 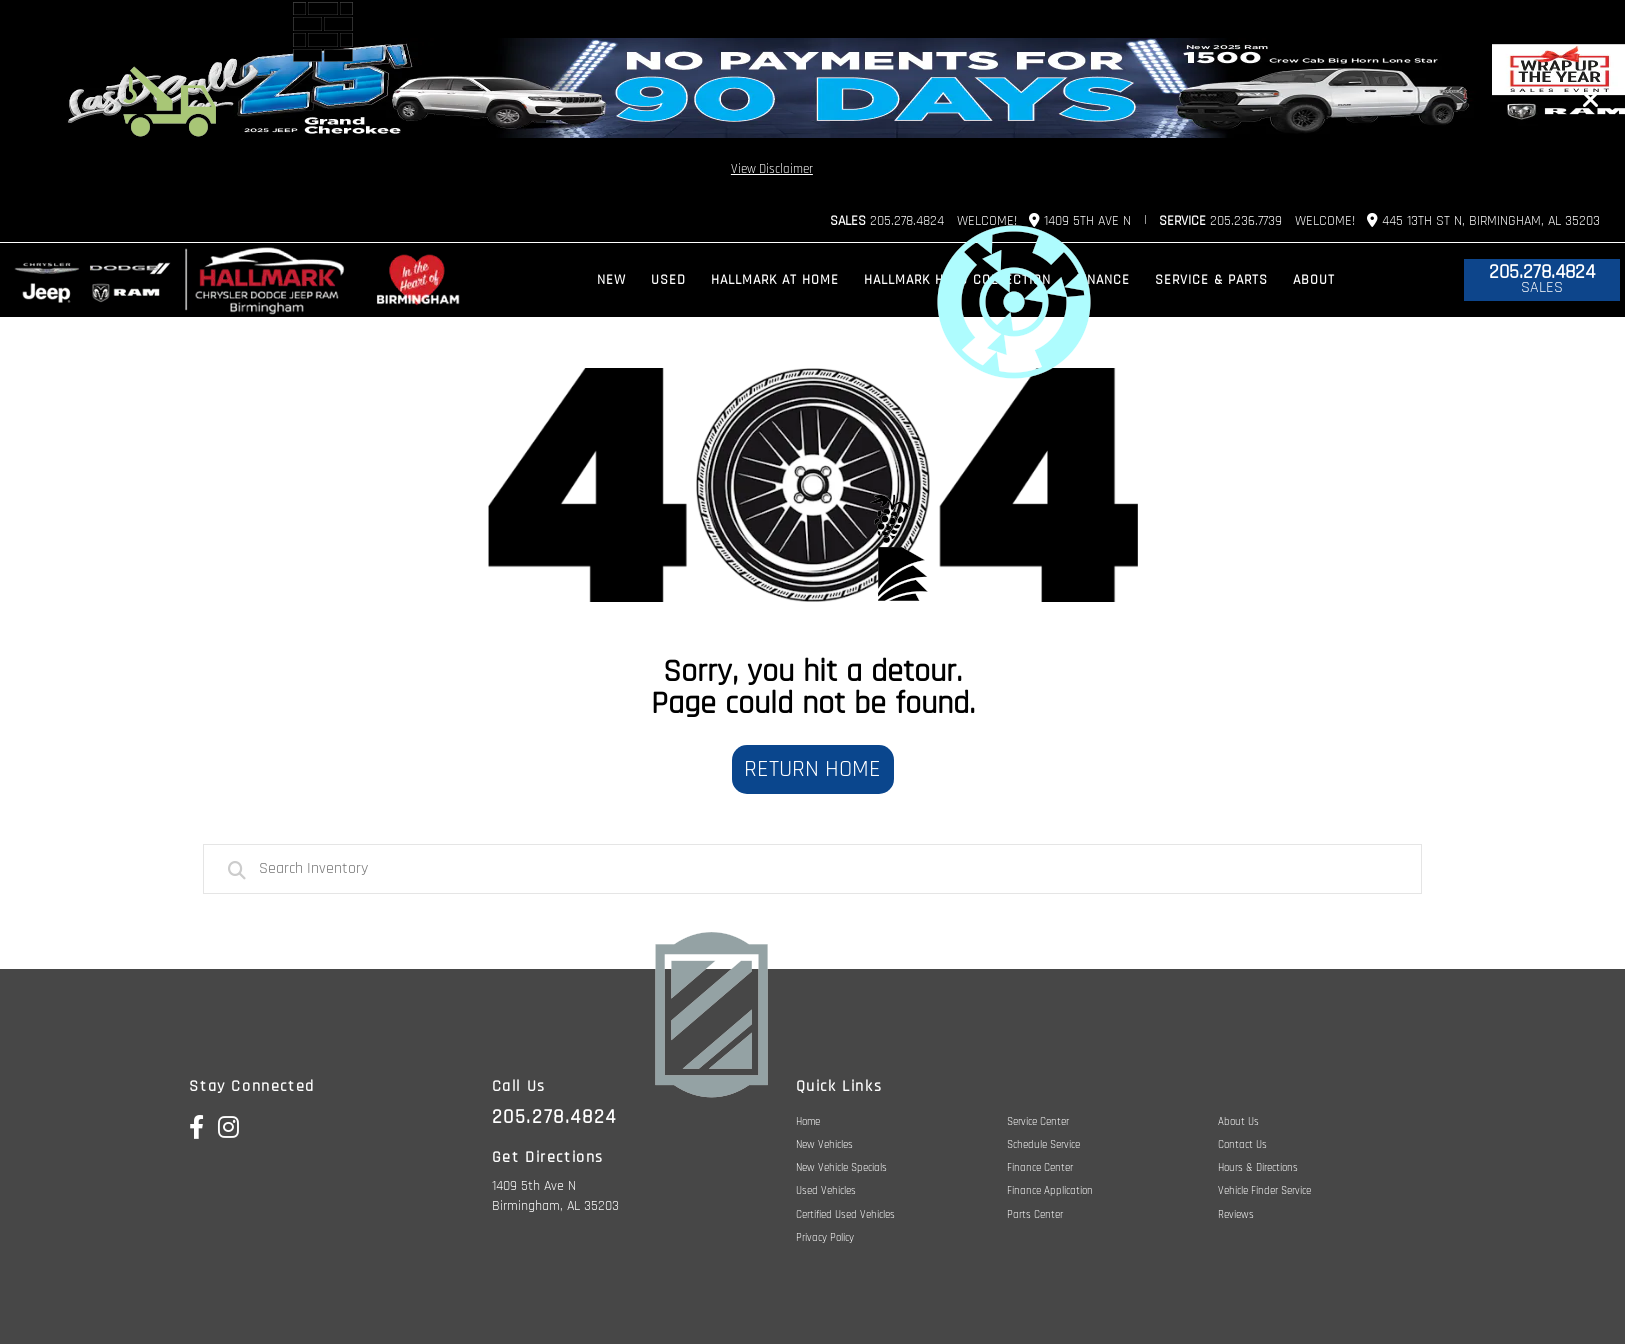 I want to click on view mirror or reflection feature, so click(x=711, y=1014).